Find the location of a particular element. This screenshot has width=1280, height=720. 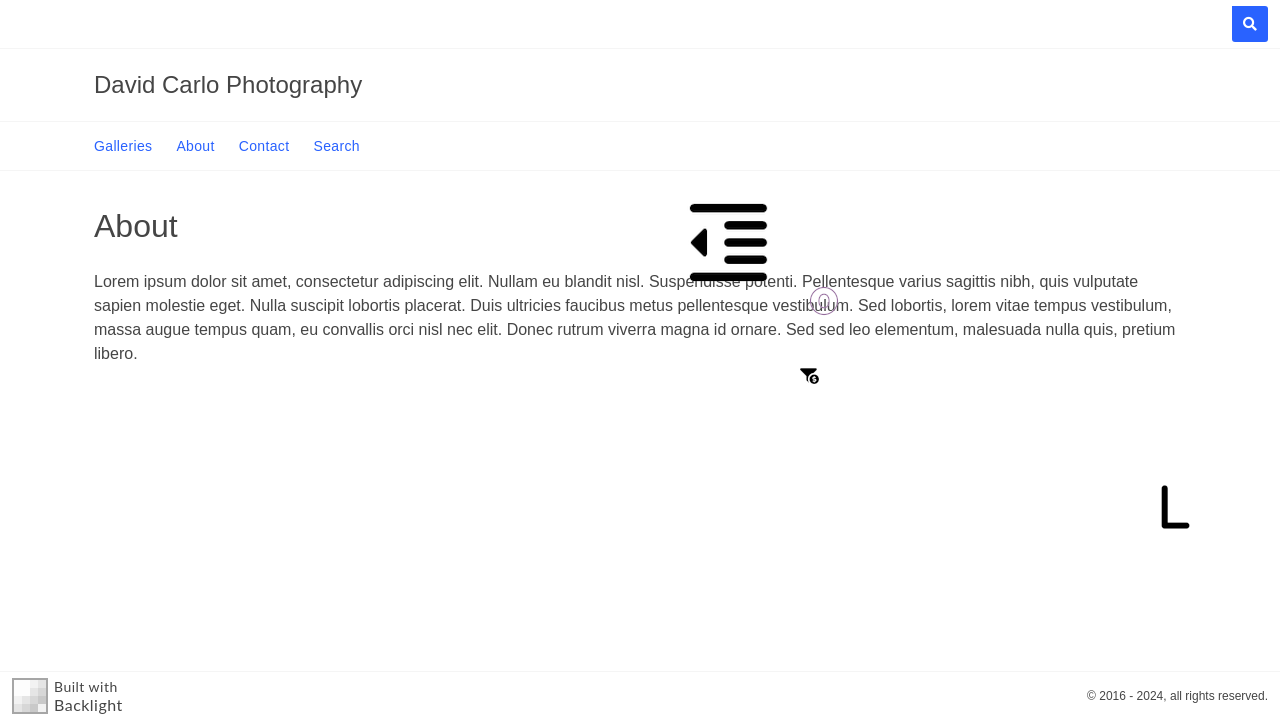

indicates a label or list view option is located at coordinates (1174, 507).